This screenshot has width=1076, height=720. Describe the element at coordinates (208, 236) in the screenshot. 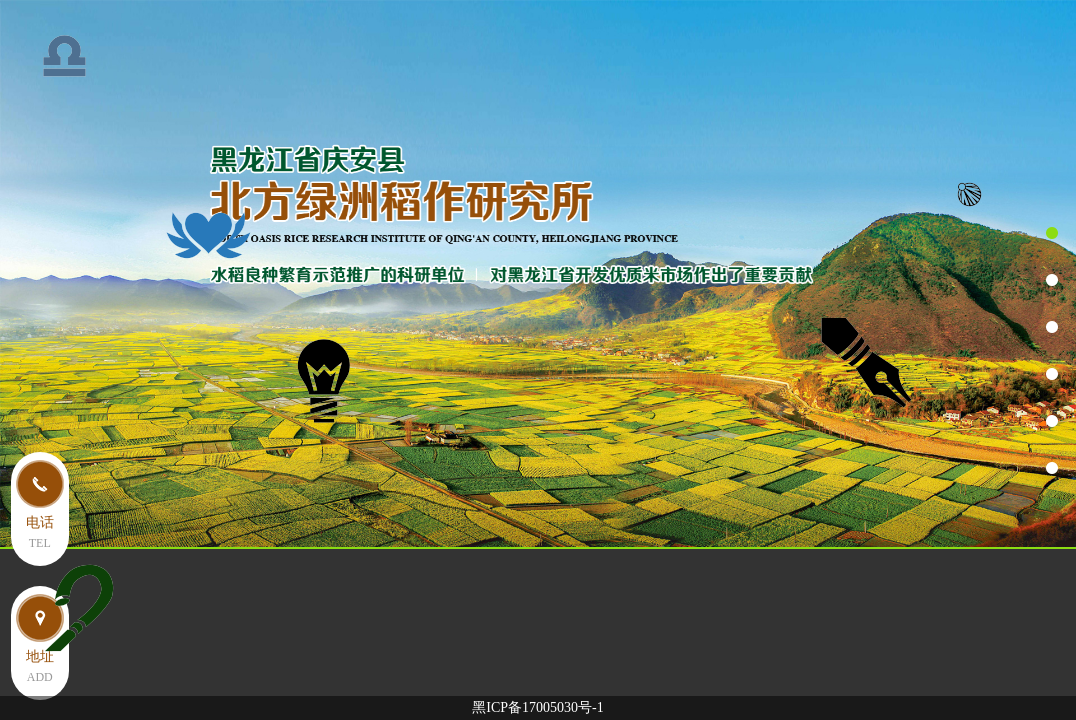

I see `add to favorites with flair` at that location.